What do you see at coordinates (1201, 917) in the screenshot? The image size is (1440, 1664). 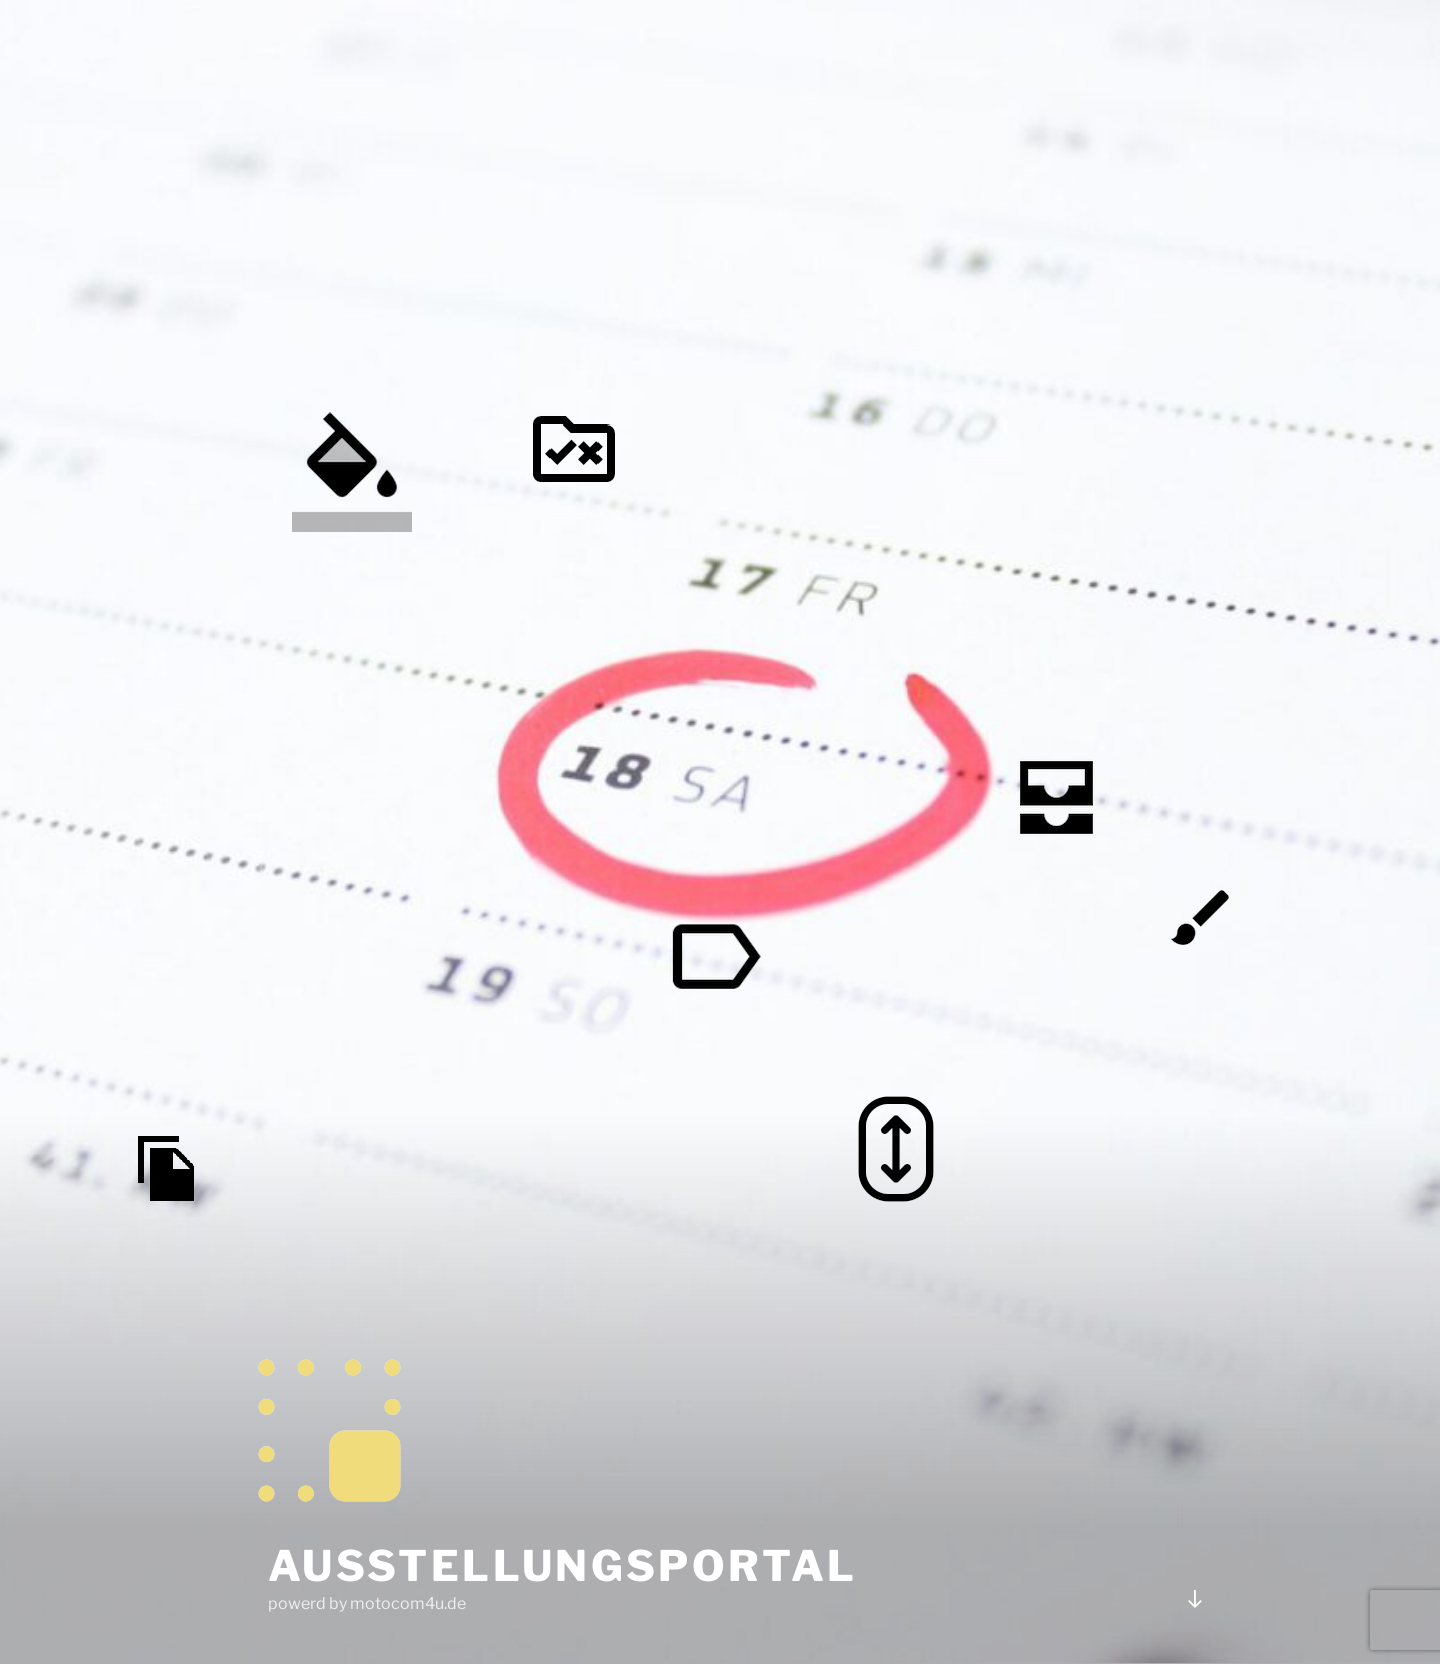 I see `access drawing or painting tools` at bounding box center [1201, 917].